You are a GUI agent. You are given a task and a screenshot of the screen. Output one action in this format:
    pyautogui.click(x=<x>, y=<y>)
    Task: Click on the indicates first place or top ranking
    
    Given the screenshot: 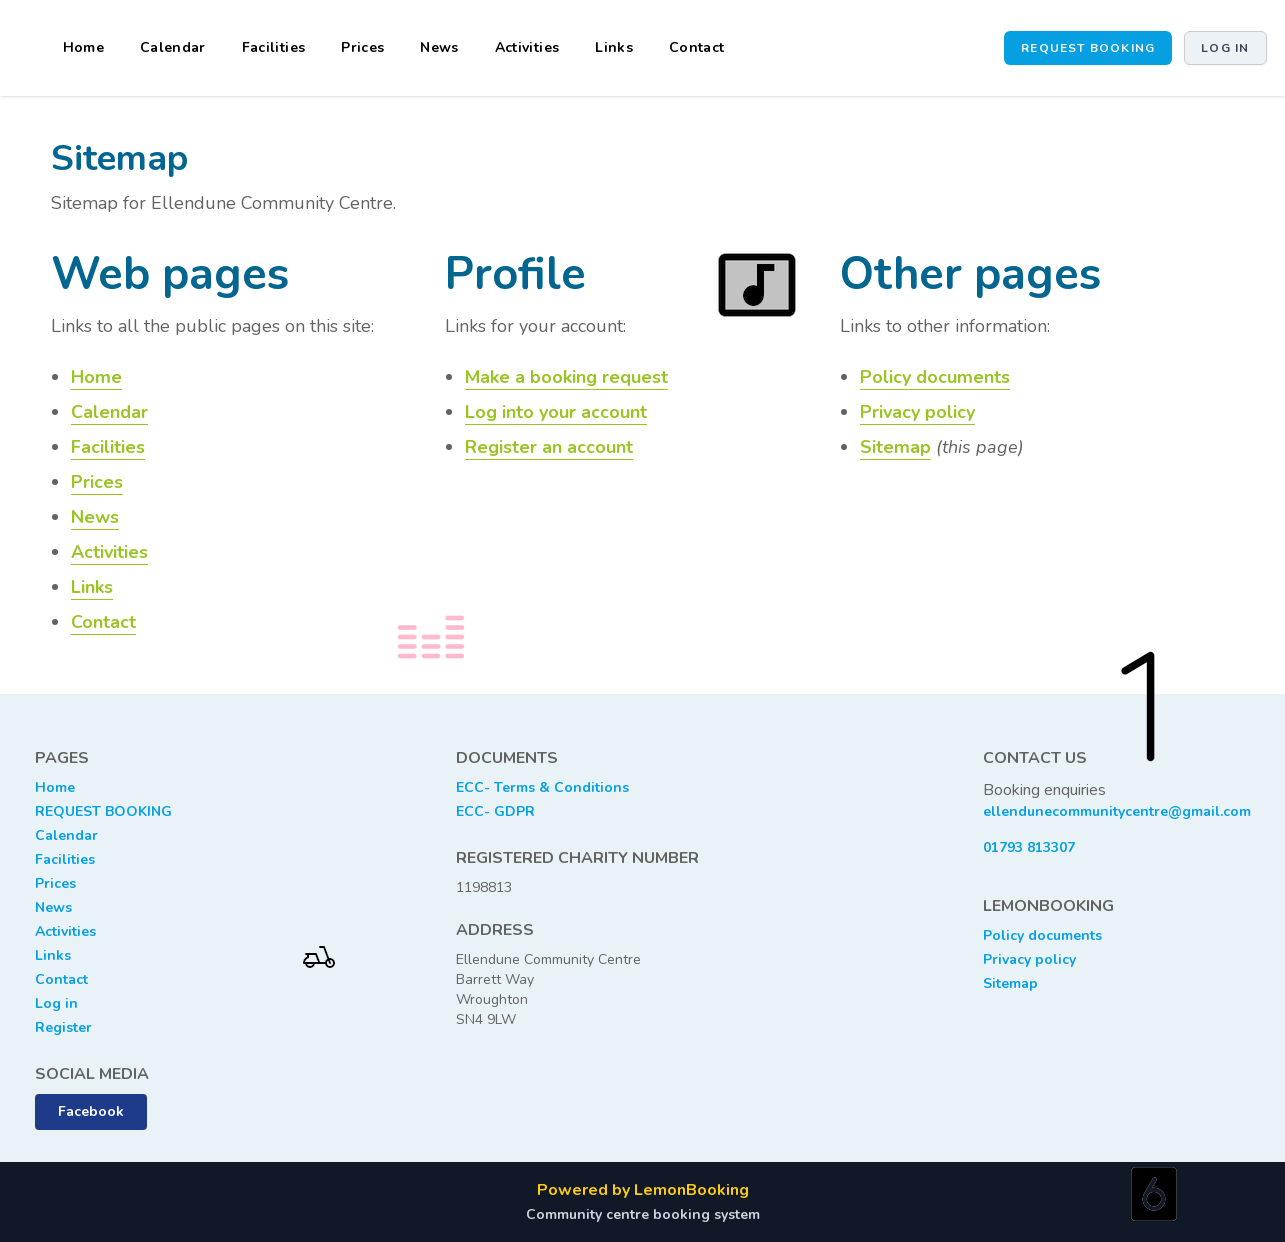 What is the action you would take?
    pyautogui.click(x=1145, y=706)
    